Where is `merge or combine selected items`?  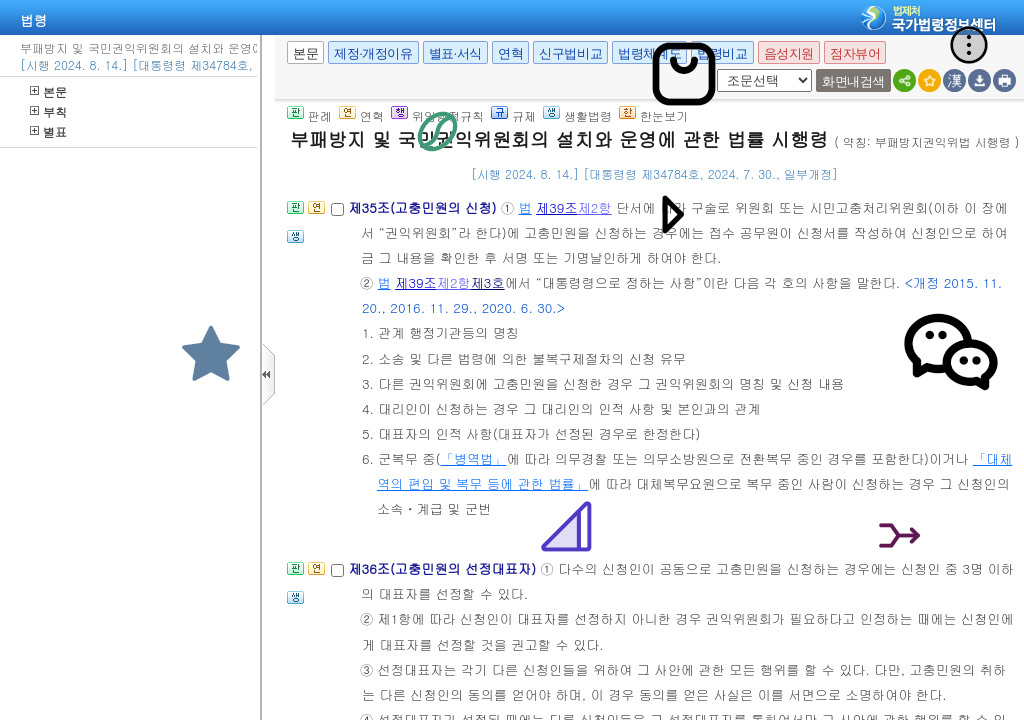
merge or combine selected items is located at coordinates (899, 535).